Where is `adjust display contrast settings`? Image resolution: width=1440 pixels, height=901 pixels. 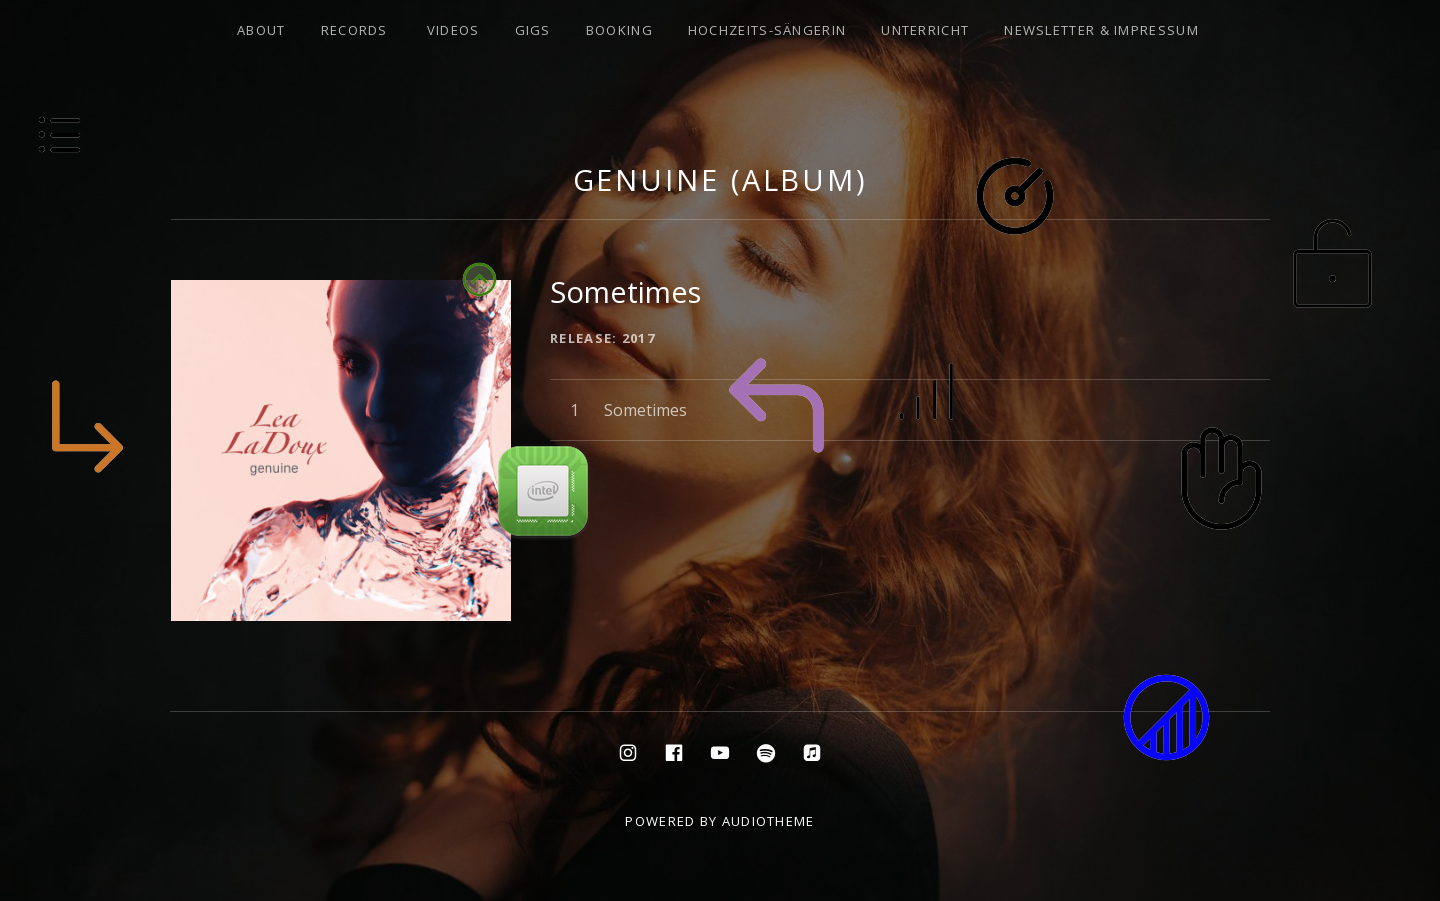
adjust display contrast settings is located at coordinates (1166, 717).